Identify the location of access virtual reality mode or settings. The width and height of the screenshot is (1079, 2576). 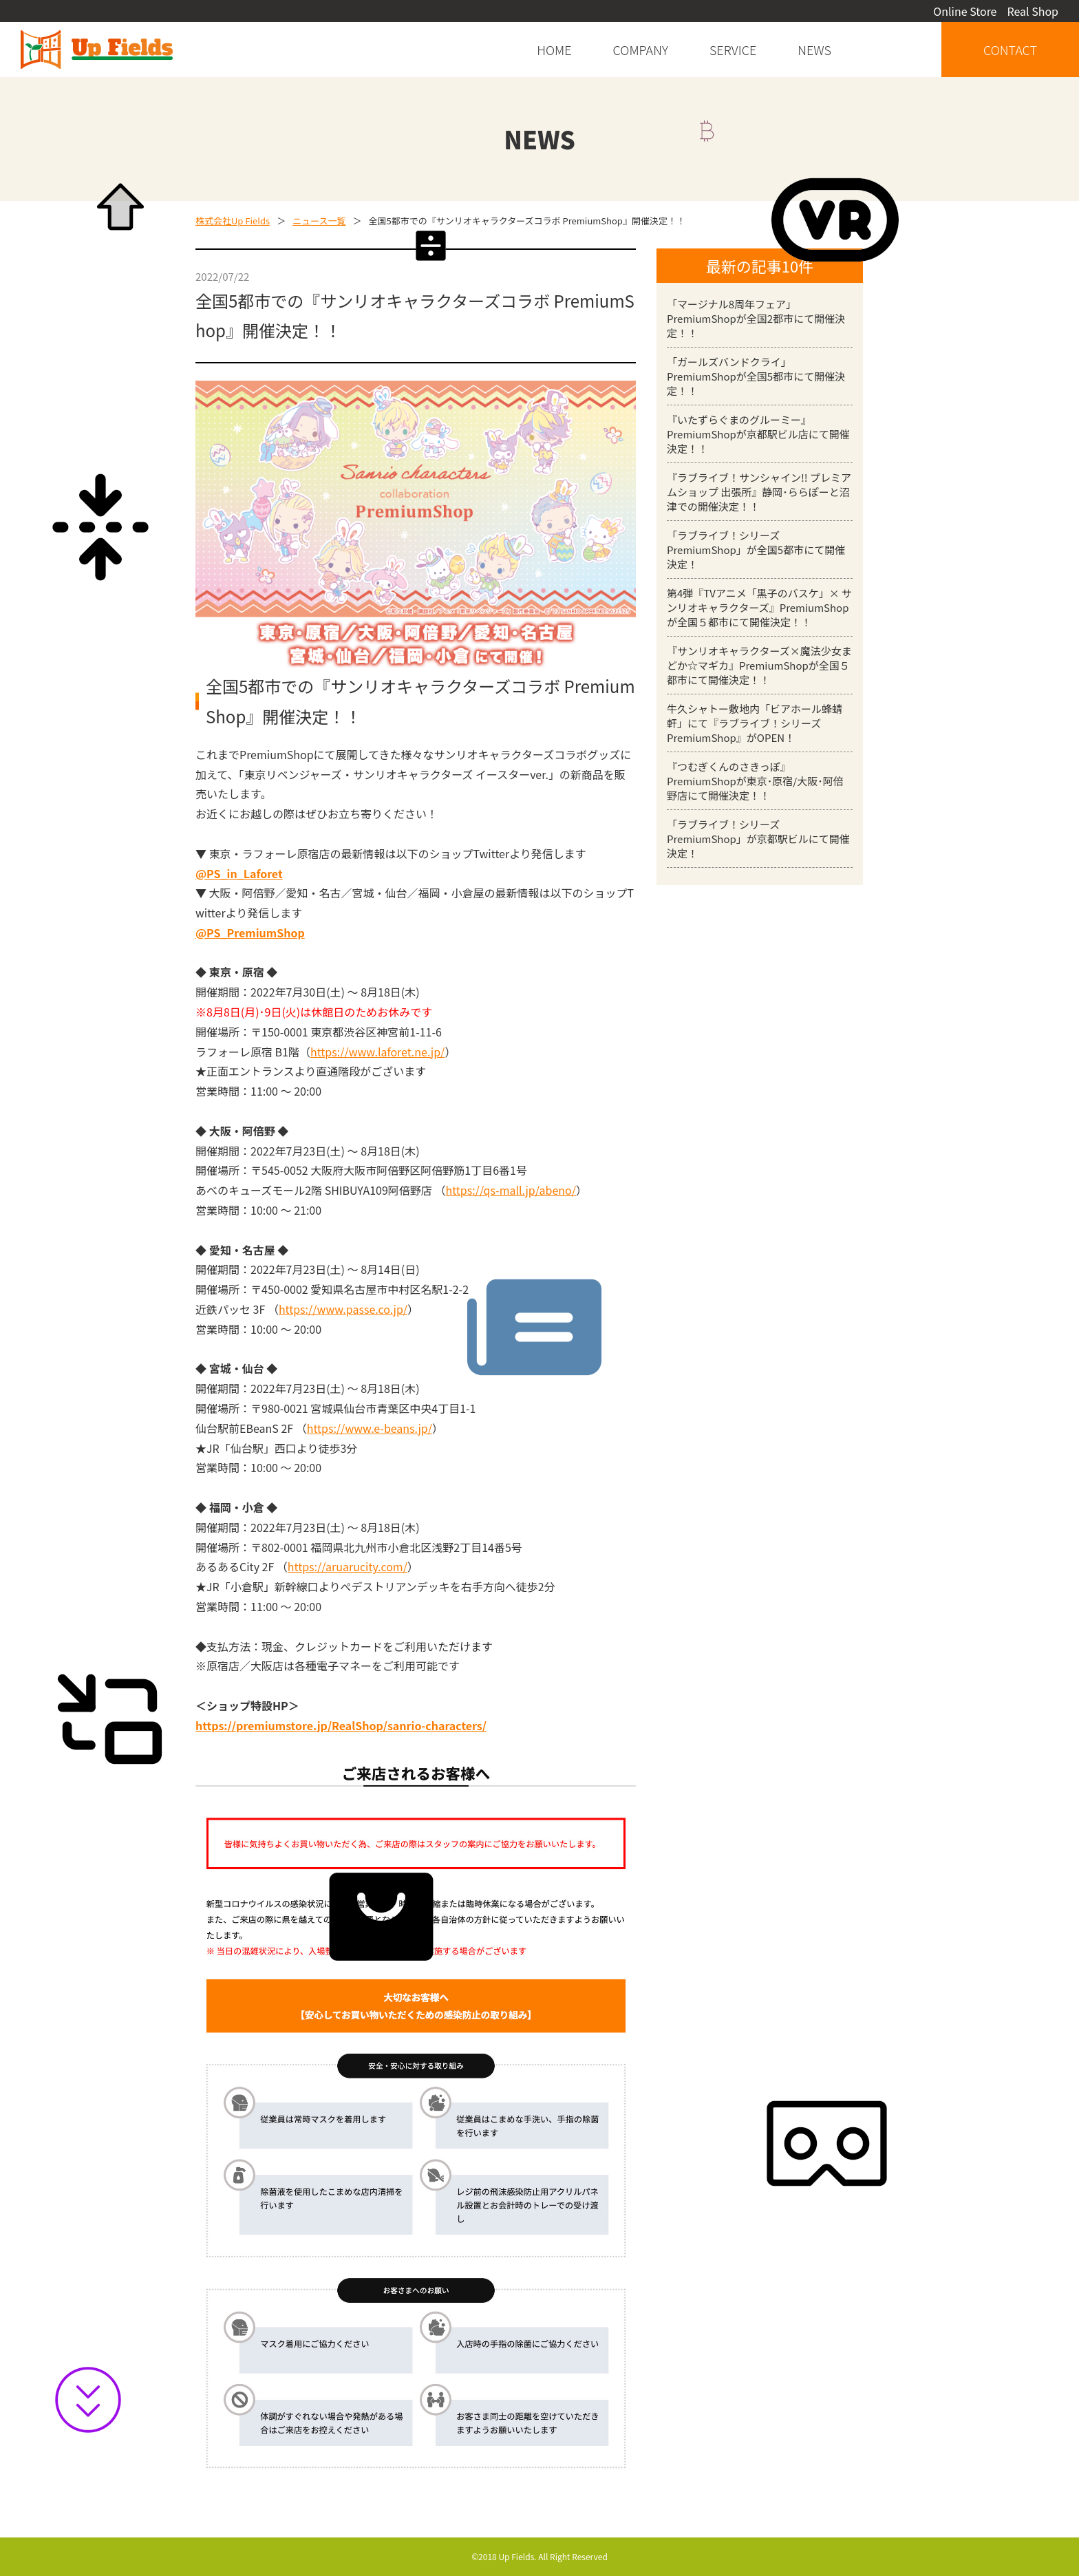
(835, 220).